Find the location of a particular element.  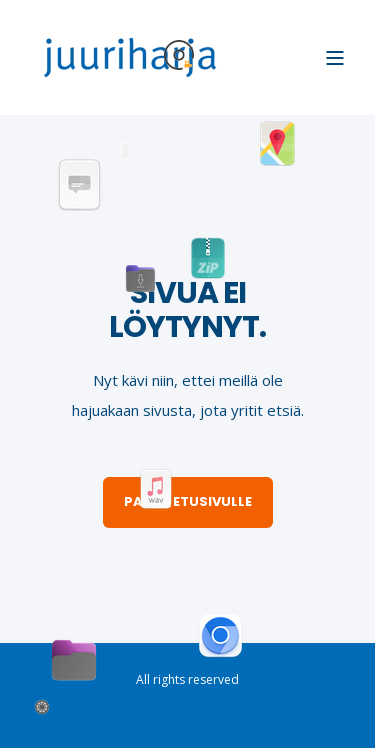

a SAMI subtitle or caption file is located at coordinates (79, 184).